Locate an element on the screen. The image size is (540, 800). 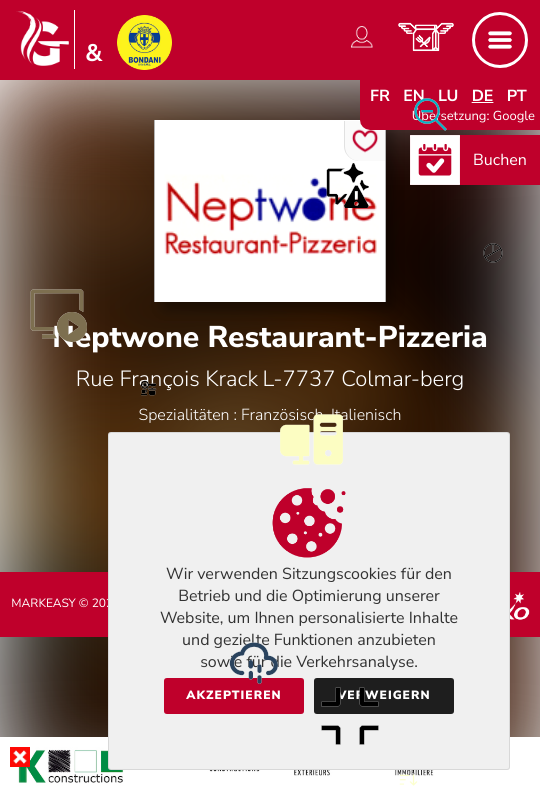
browse kitchen and cooking tools is located at coordinates (149, 388).